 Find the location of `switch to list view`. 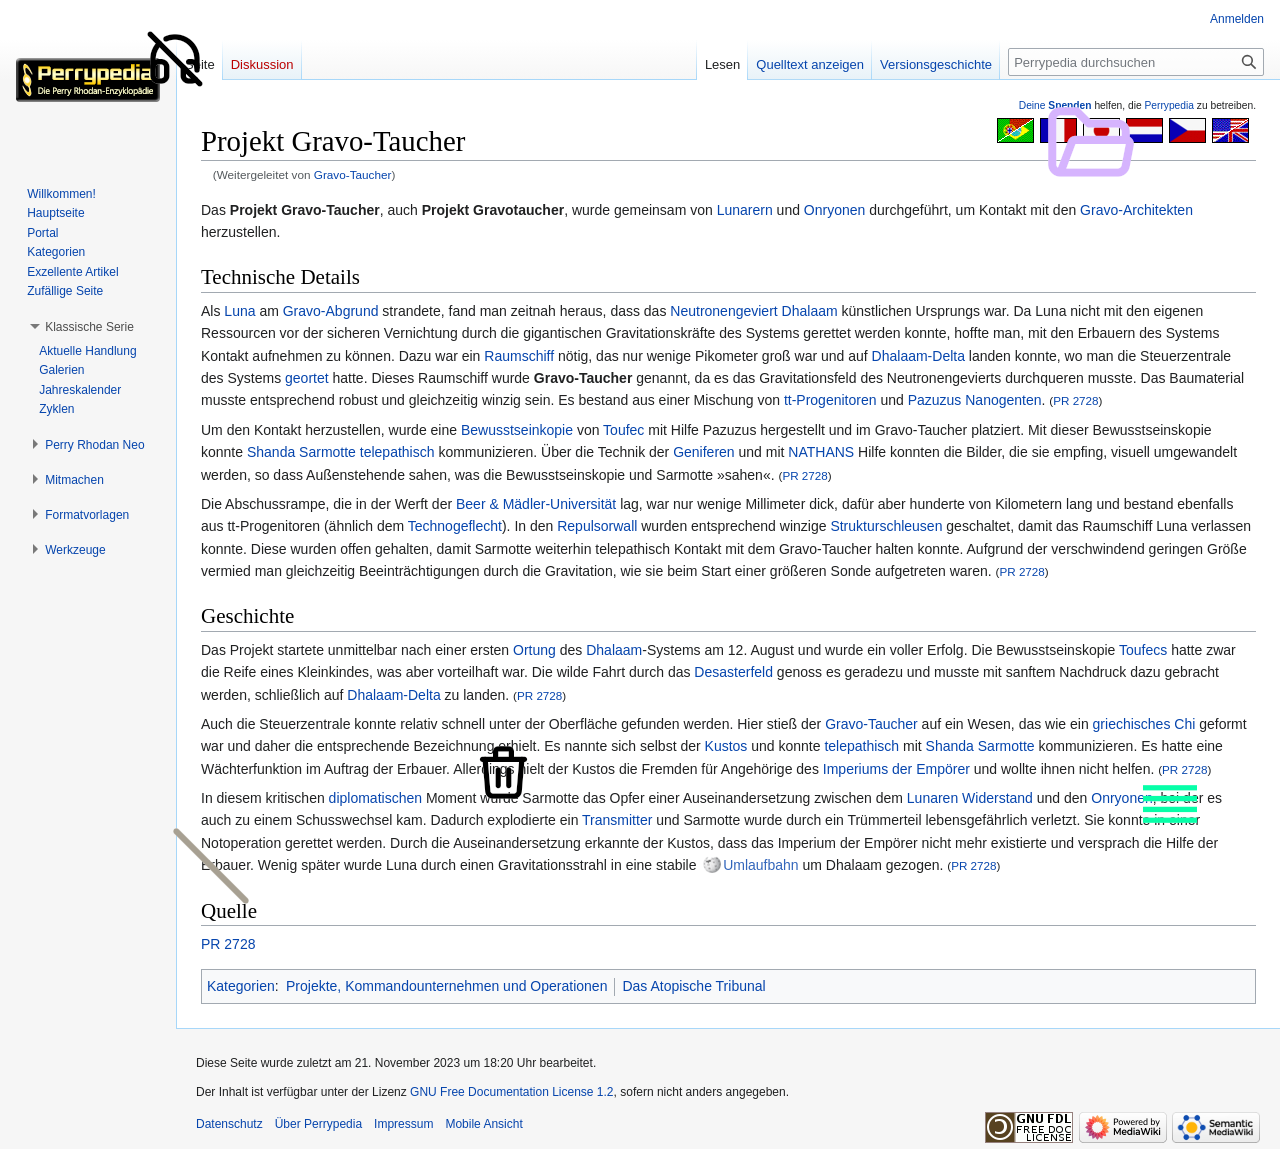

switch to list view is located at coordinates (1170, 804).